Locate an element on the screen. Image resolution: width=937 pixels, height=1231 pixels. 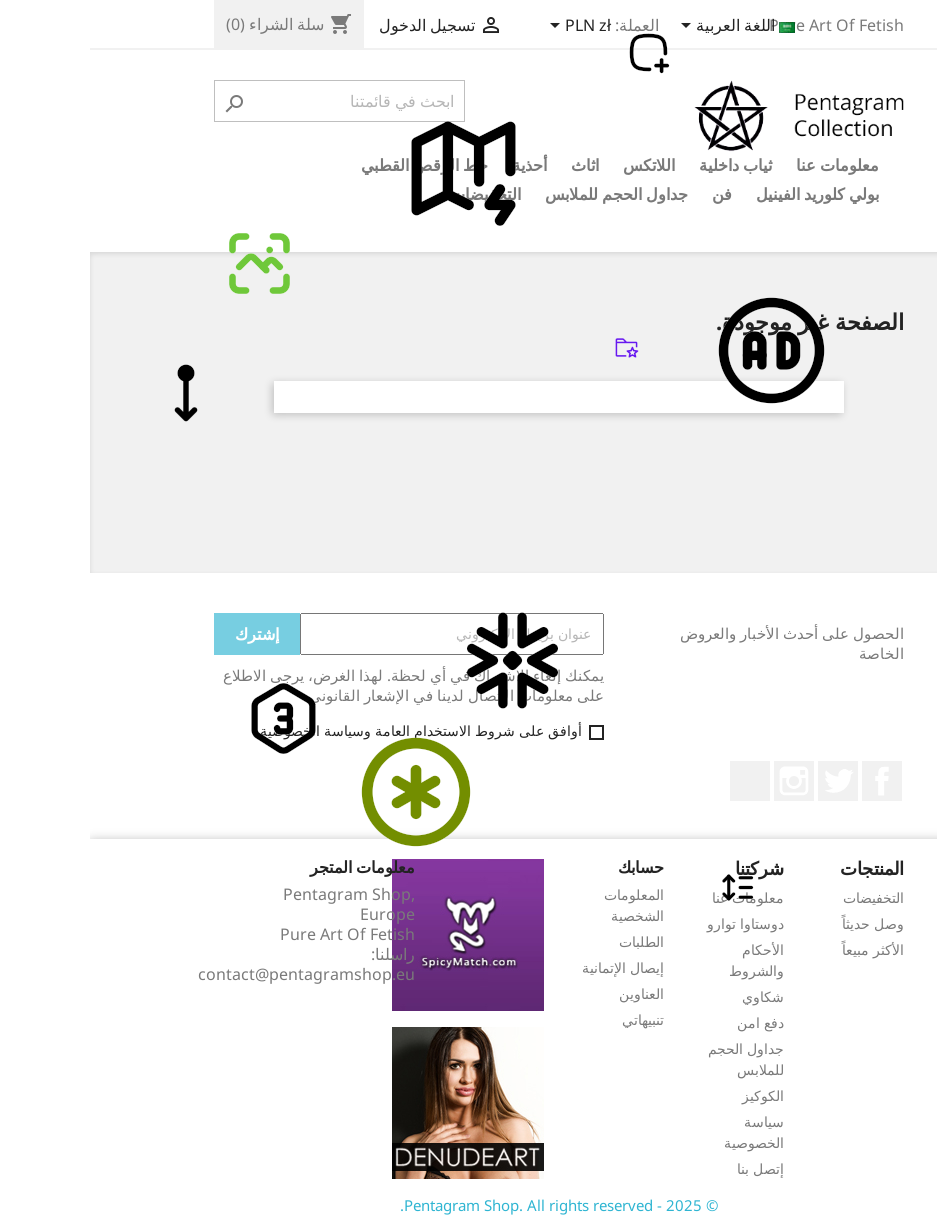
connect to Snowflake data platform is located at coordinates (512, 660).